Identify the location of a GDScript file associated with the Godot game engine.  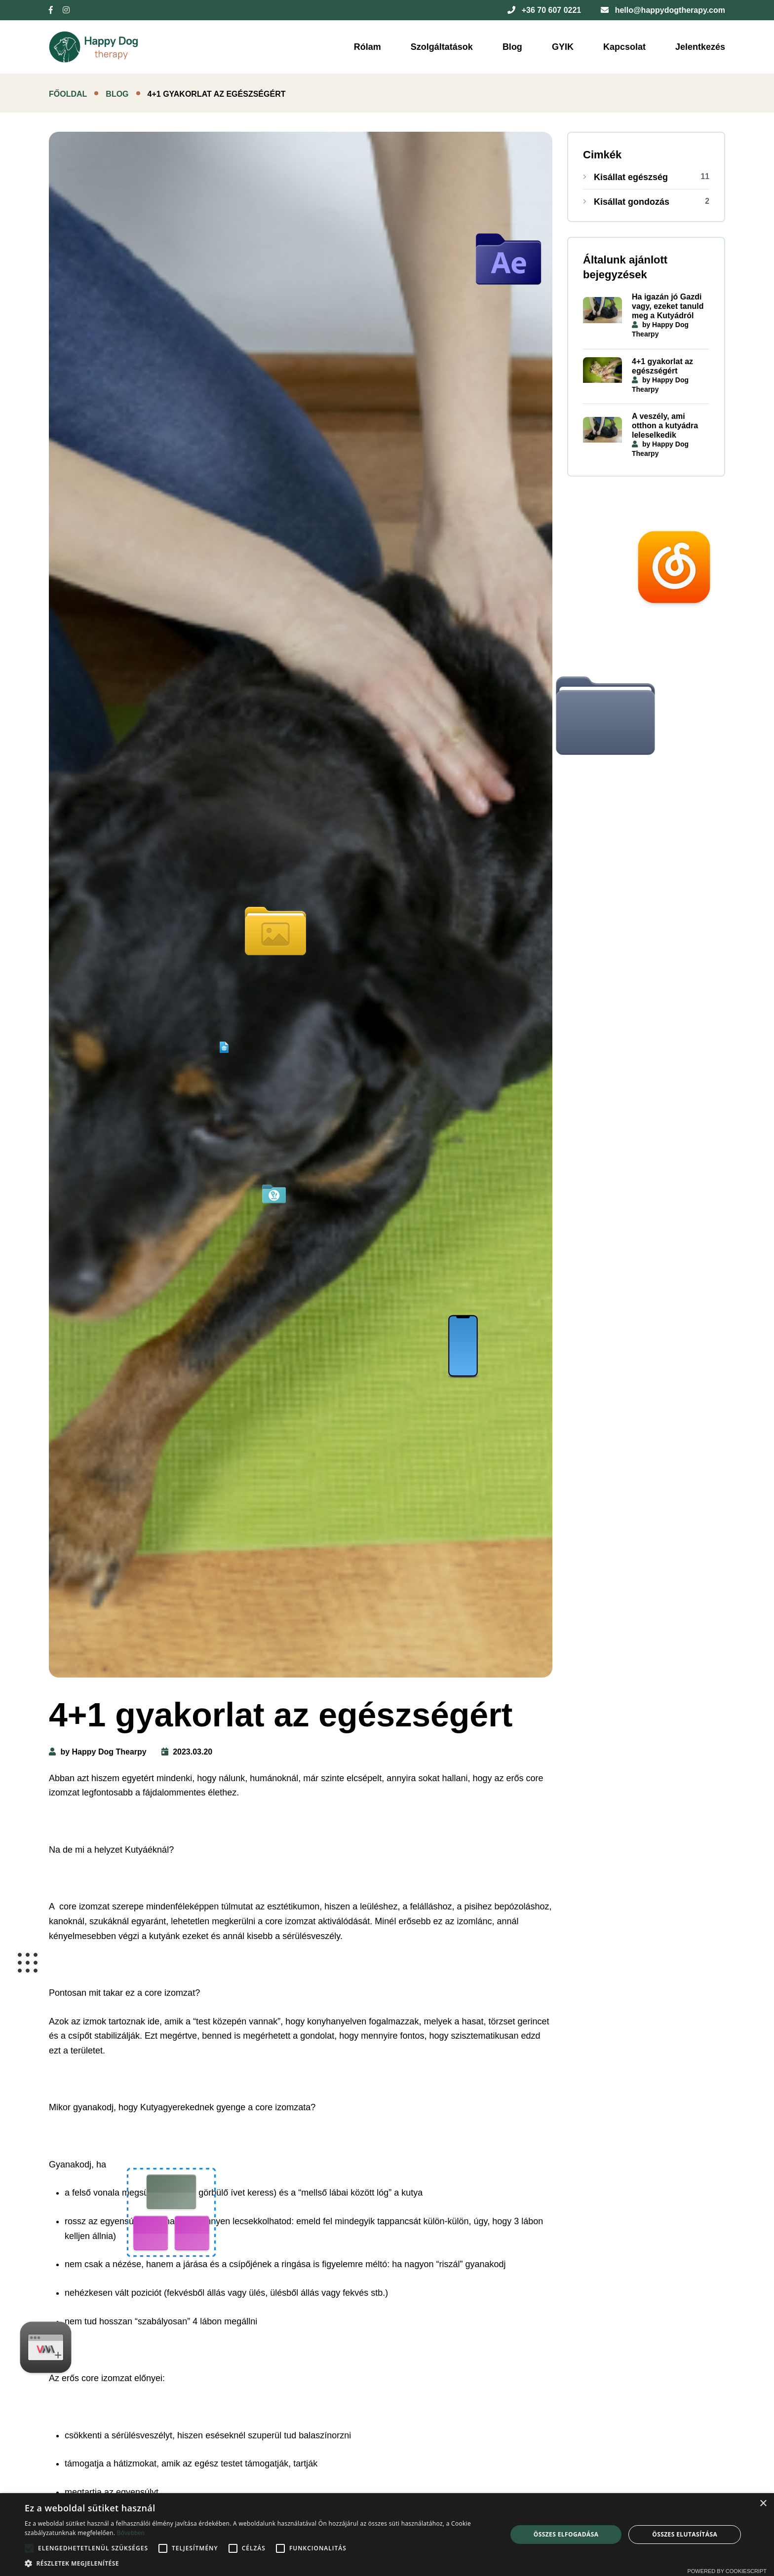
(224, 1047).